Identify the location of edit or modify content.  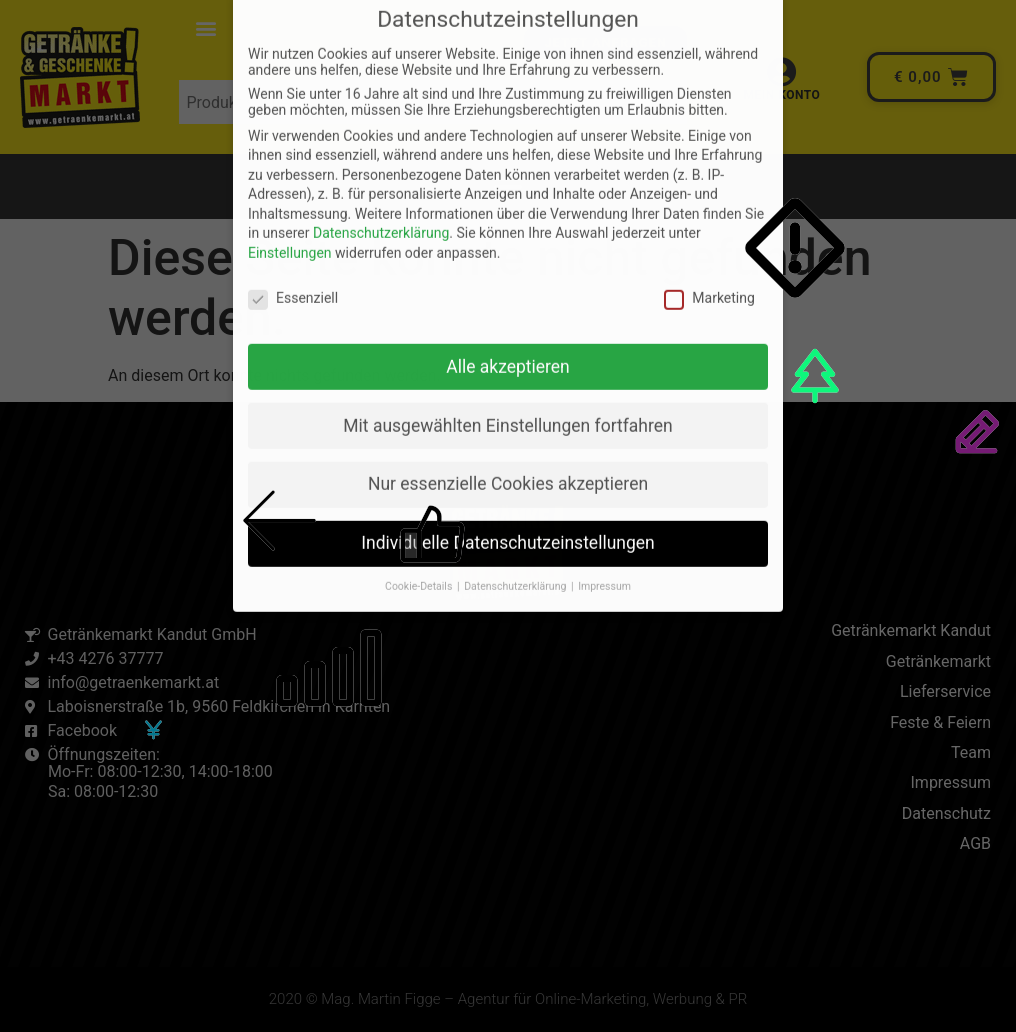
(976, 432).